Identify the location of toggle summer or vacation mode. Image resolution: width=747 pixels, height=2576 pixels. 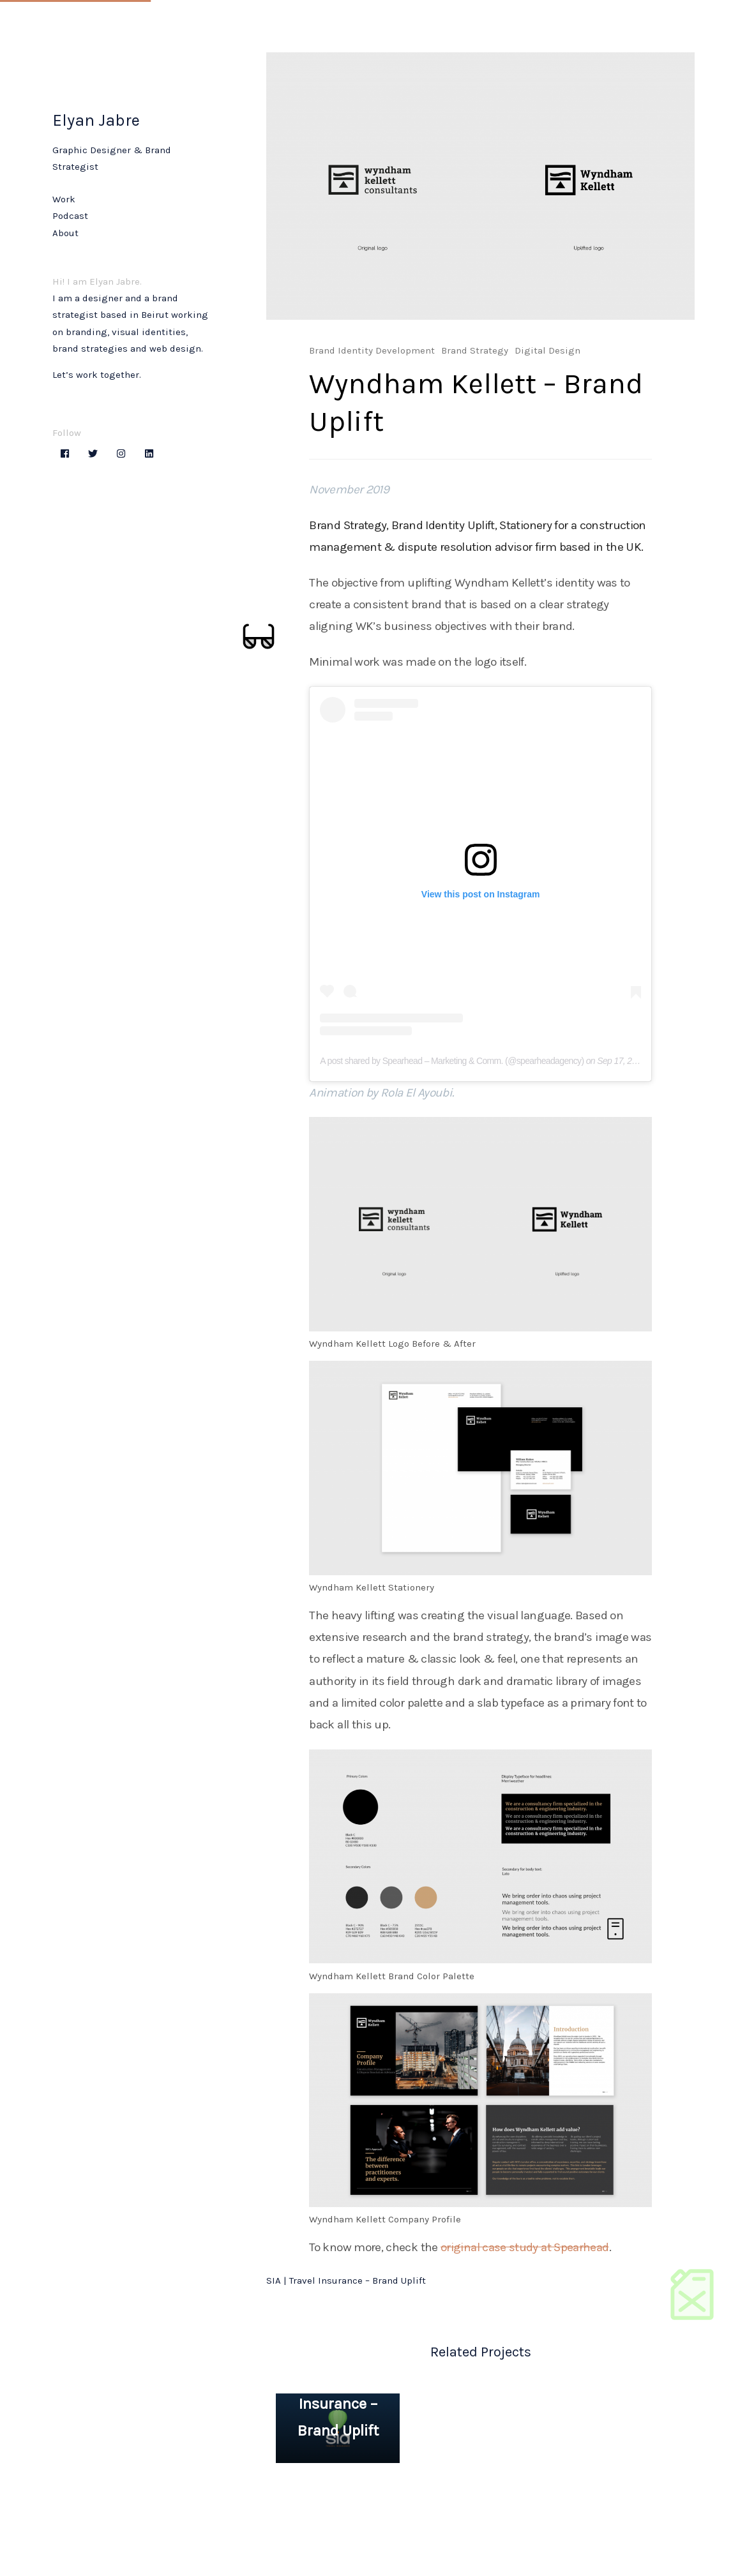
(259, 637).